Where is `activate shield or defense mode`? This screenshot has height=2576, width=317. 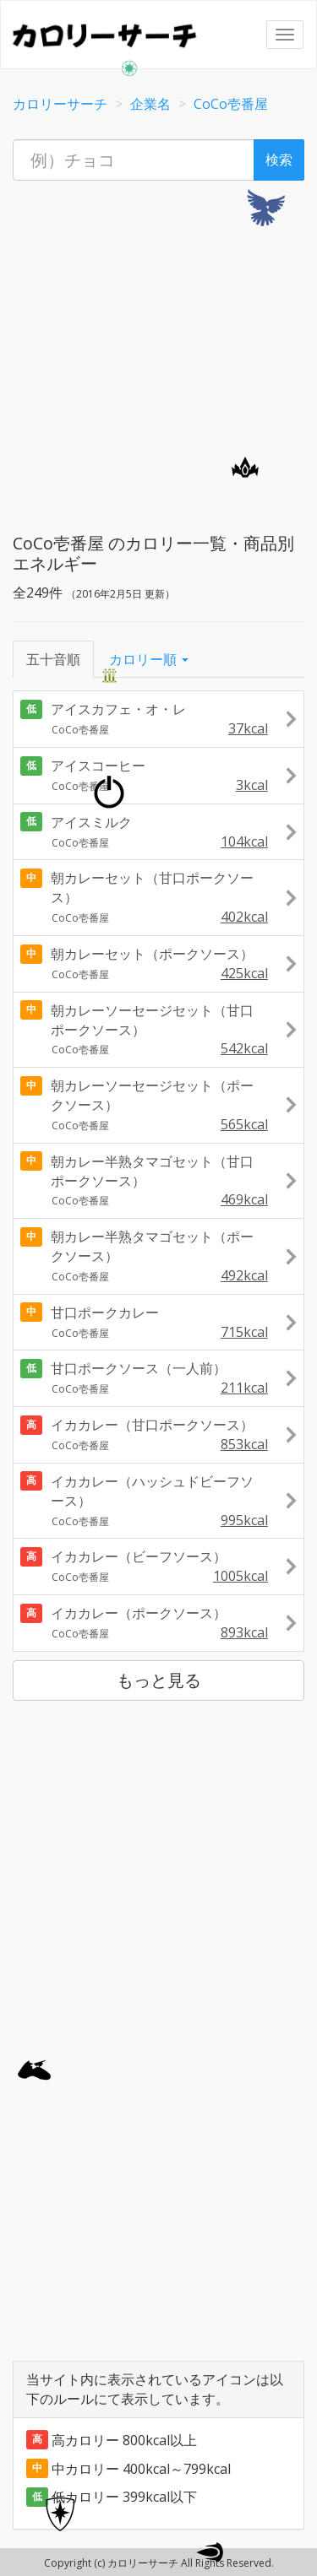
activate shield or defense mode is located at coordinates (60, 2514).